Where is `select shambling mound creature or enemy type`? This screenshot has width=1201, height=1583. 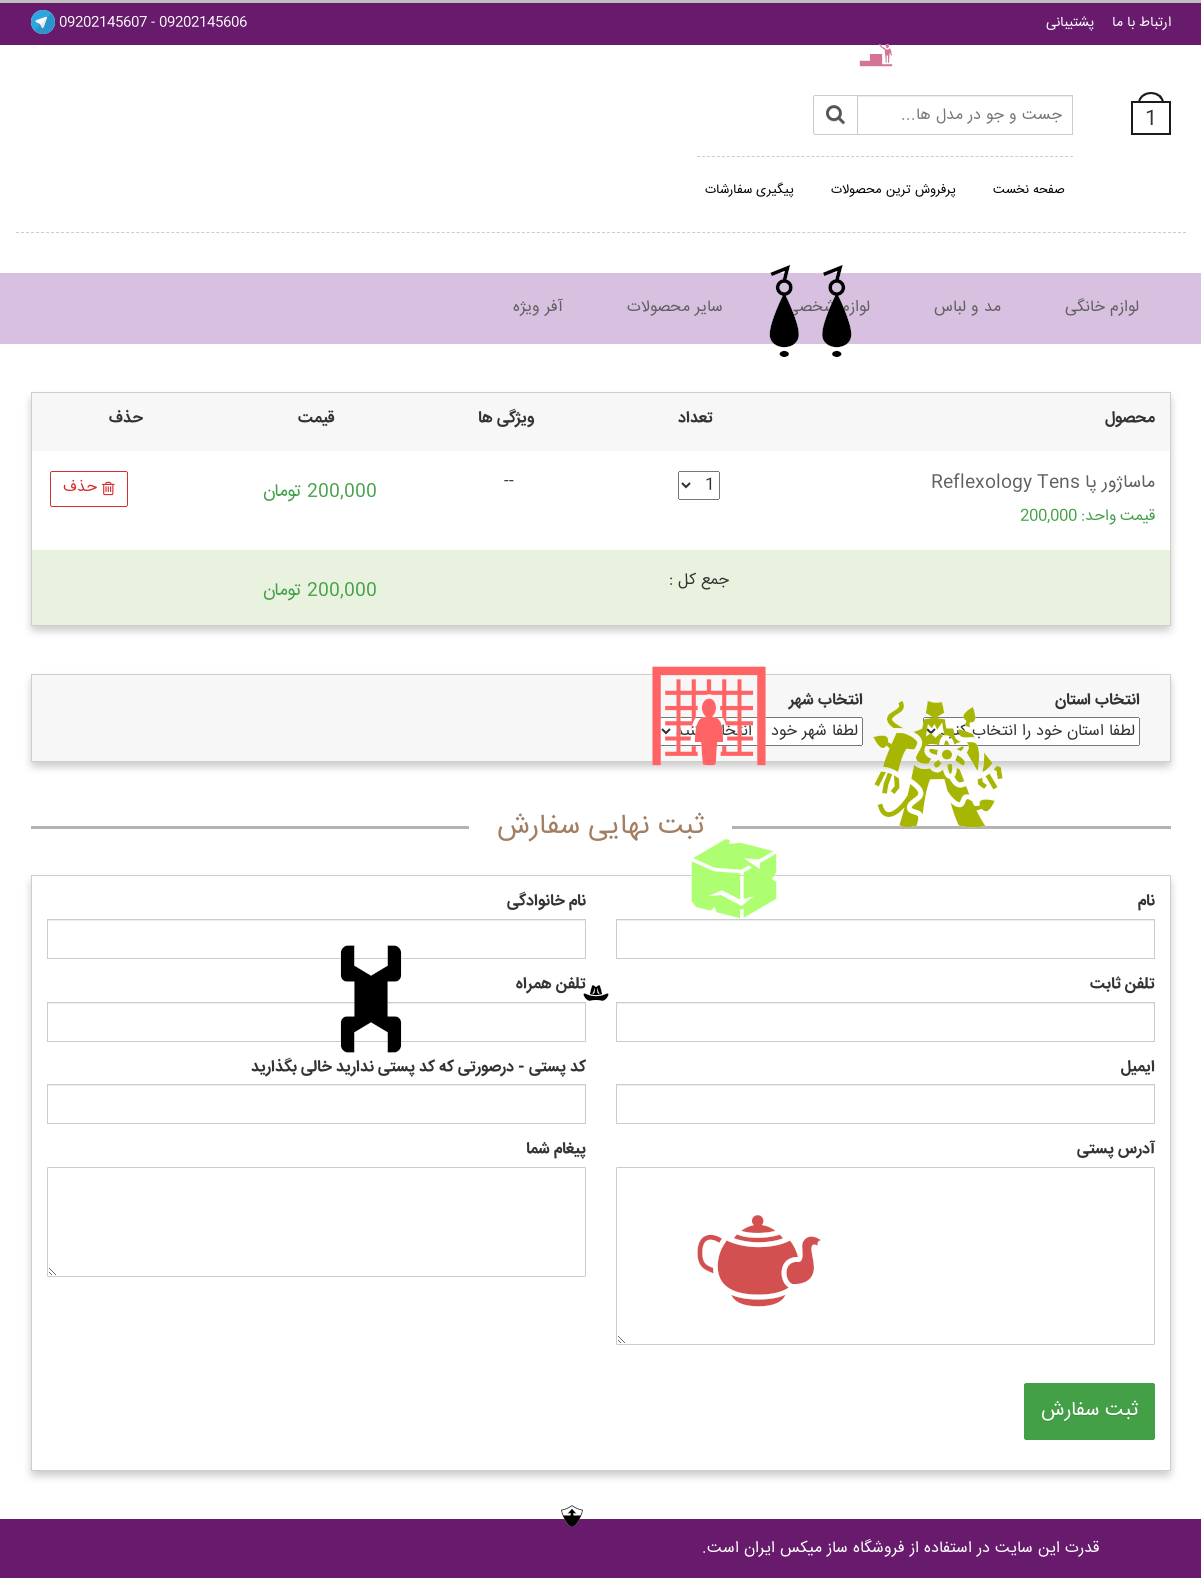 select shambling mound creature or enemy type is located at coordinates (938, 764).